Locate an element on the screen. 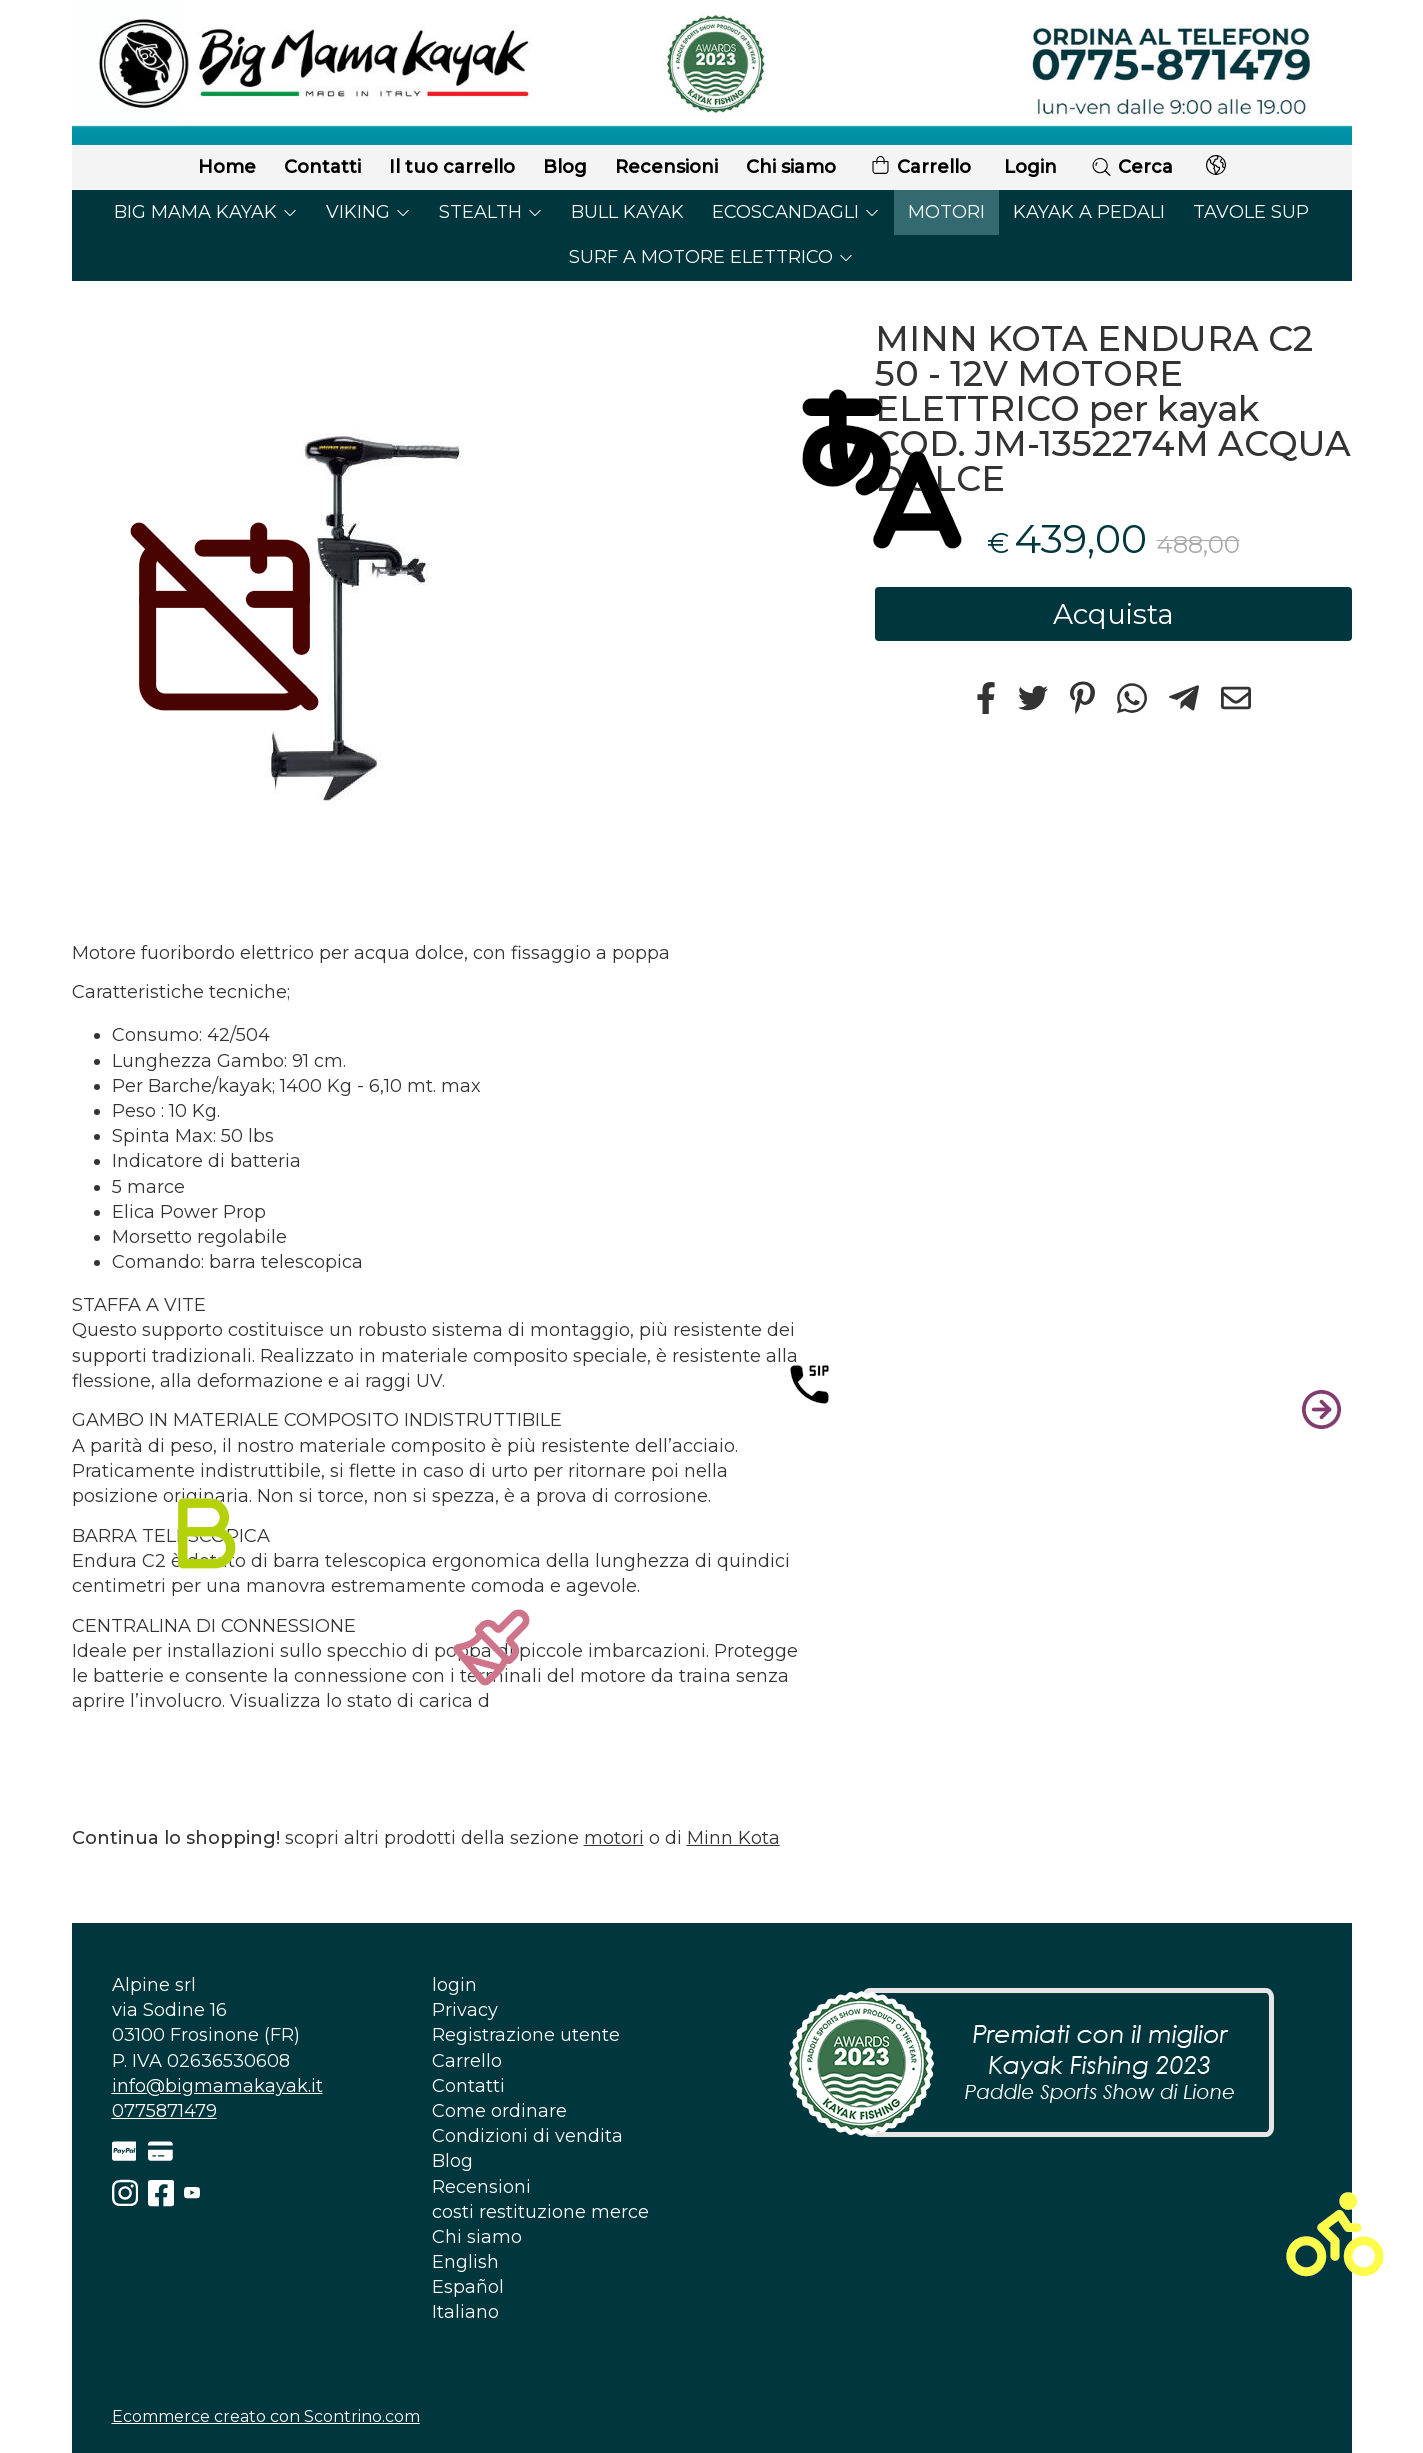  make a SIP (internet) phone call is located at coordinates (809, 1384).